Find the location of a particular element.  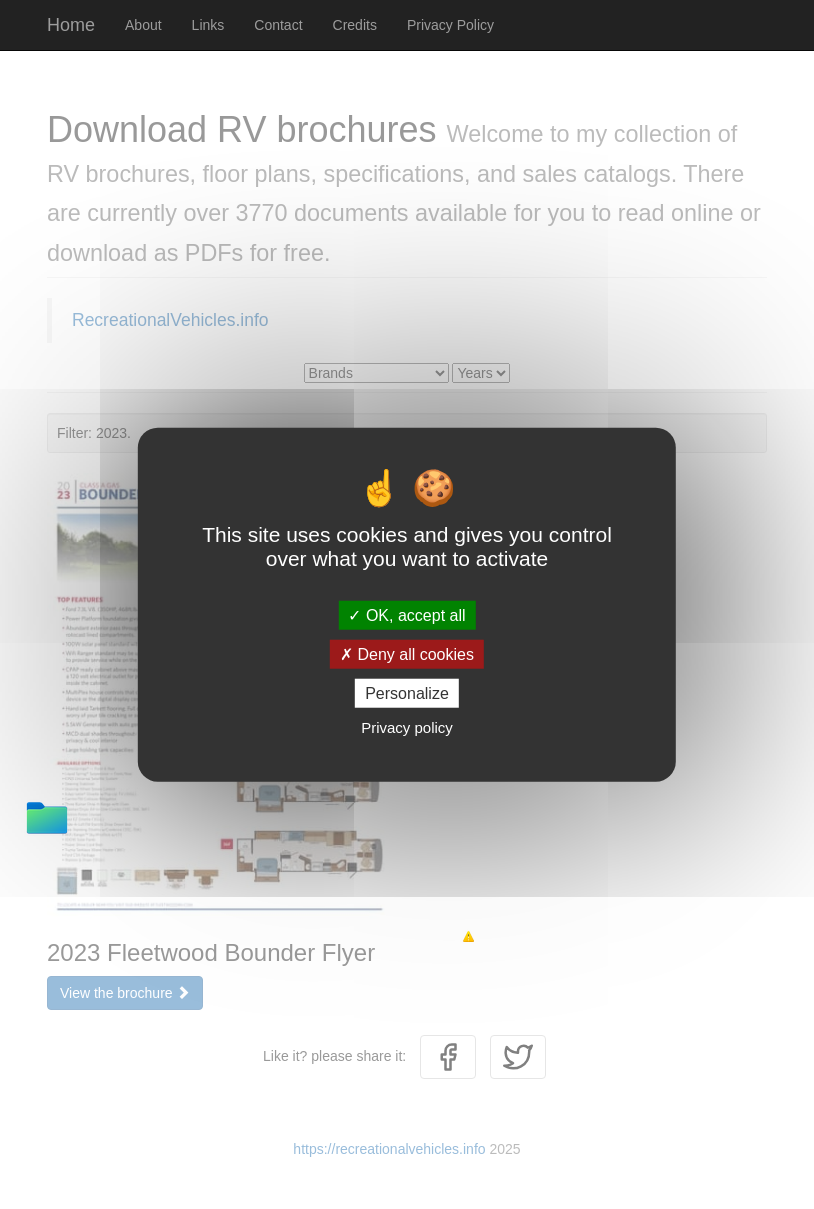

indicates a warning or alert status is located at coordinates (462, 930).